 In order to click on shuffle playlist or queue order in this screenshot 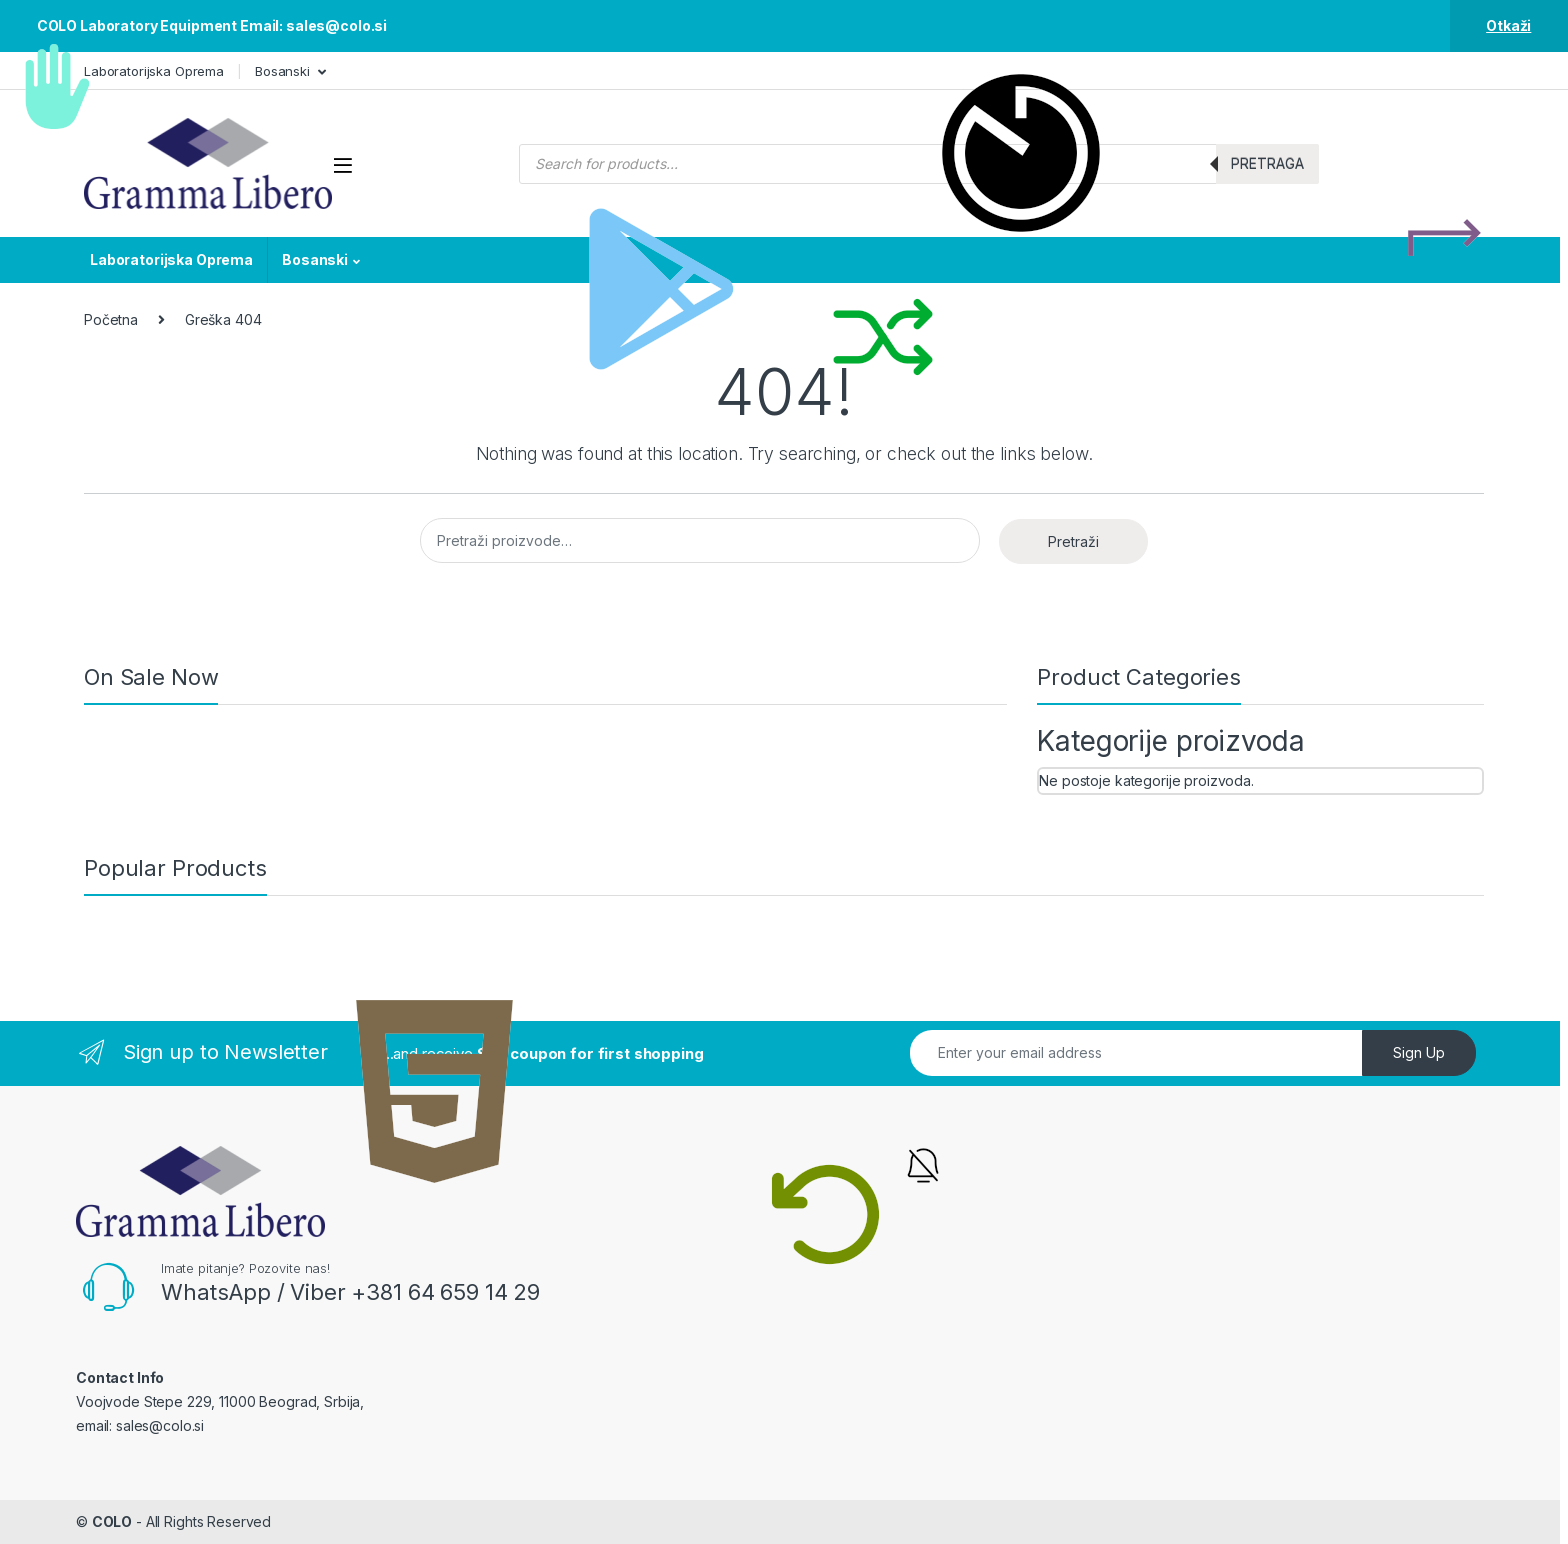, I will do `click(883, 337)`.